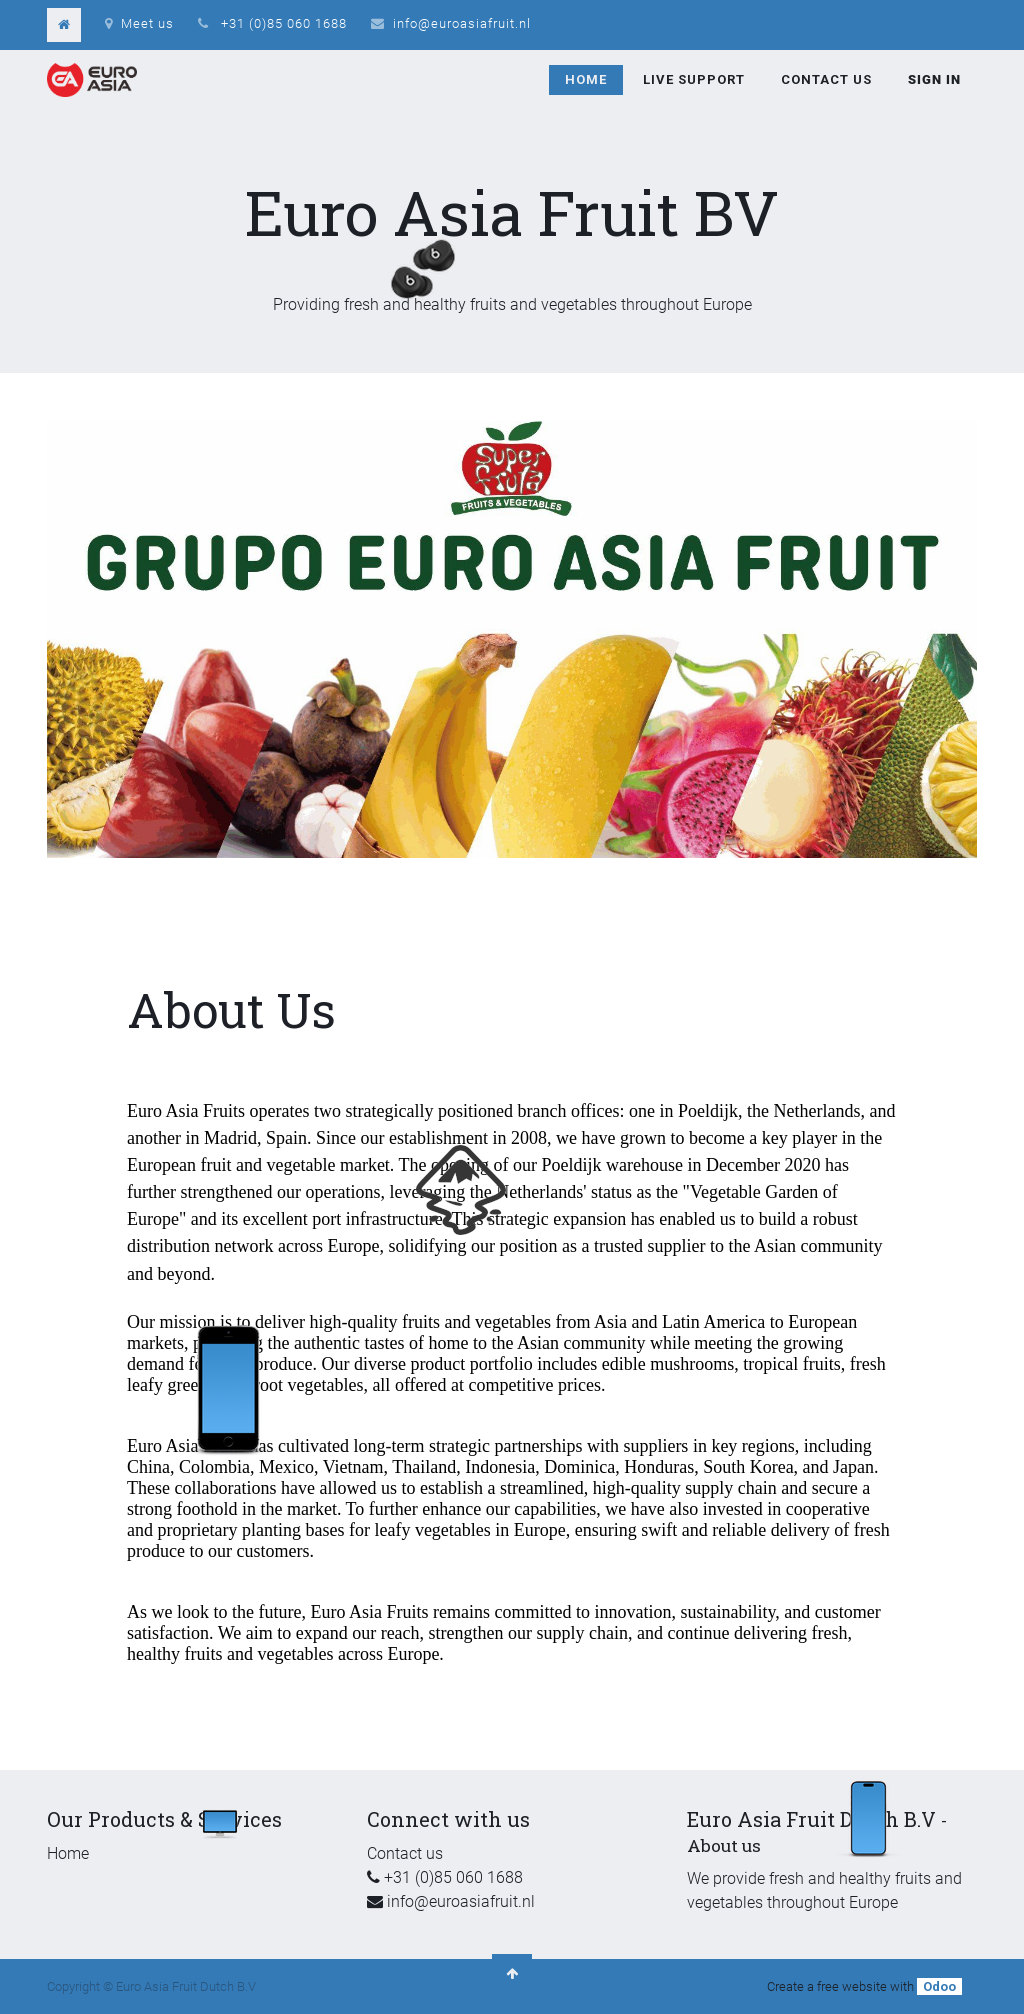 The height and width of the screenshot is (2014, 1024). Describe the element at coordinates (461, 1190) in the screenshot. I see `open inkscape vector graphics editor` at that location.